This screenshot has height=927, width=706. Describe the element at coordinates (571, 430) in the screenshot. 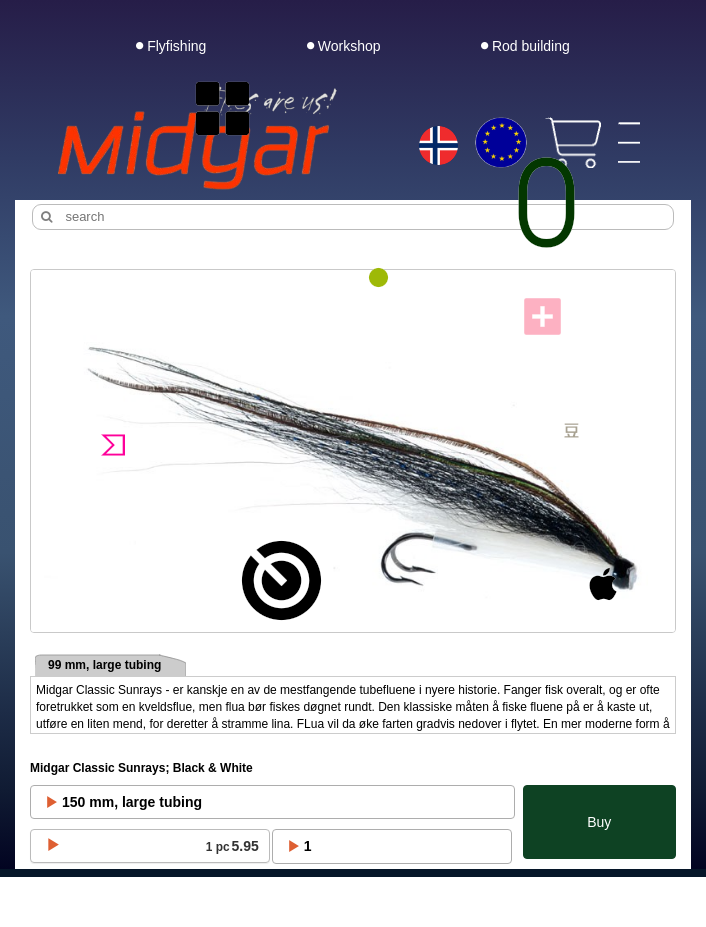

I see `open douban app` at that location.